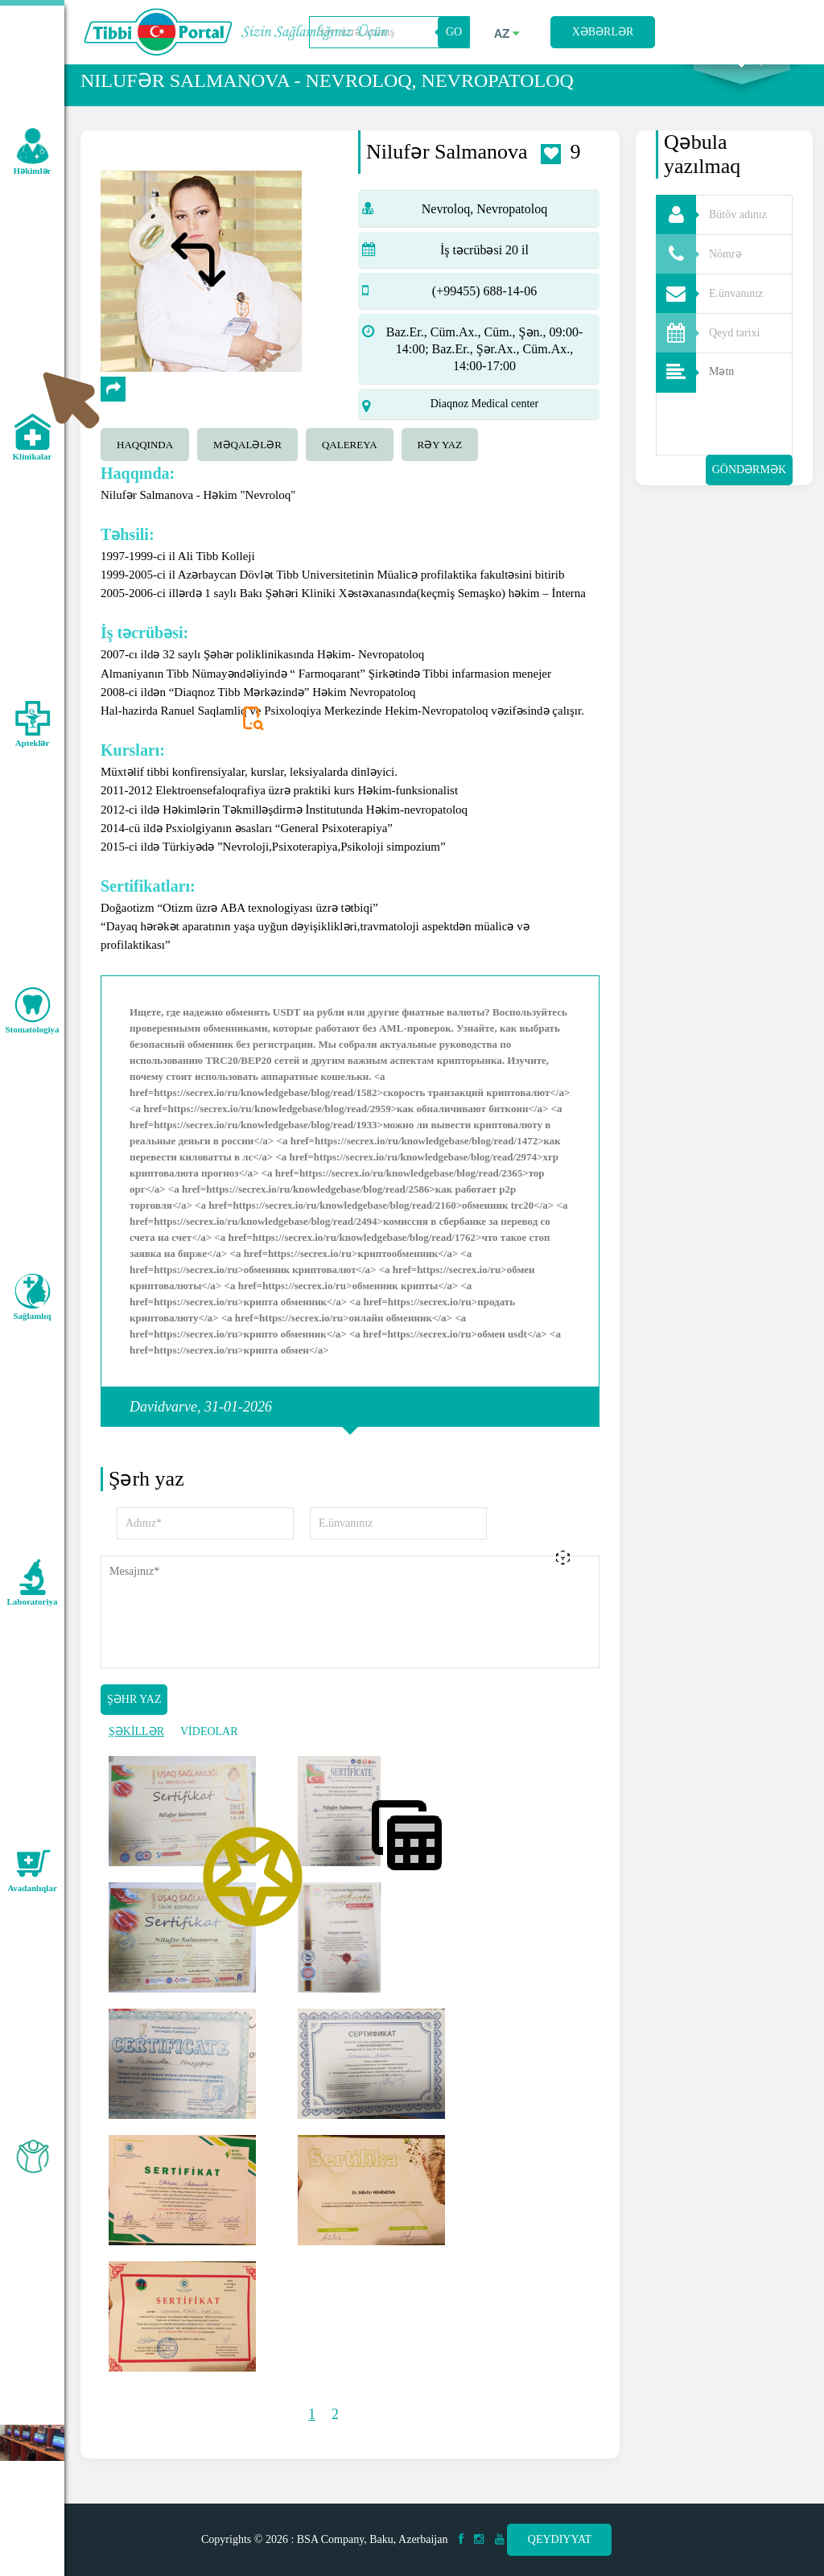  Describe the element at coordinates (251, 718) in the screenshot. I see `search for a mobile device` at that location.